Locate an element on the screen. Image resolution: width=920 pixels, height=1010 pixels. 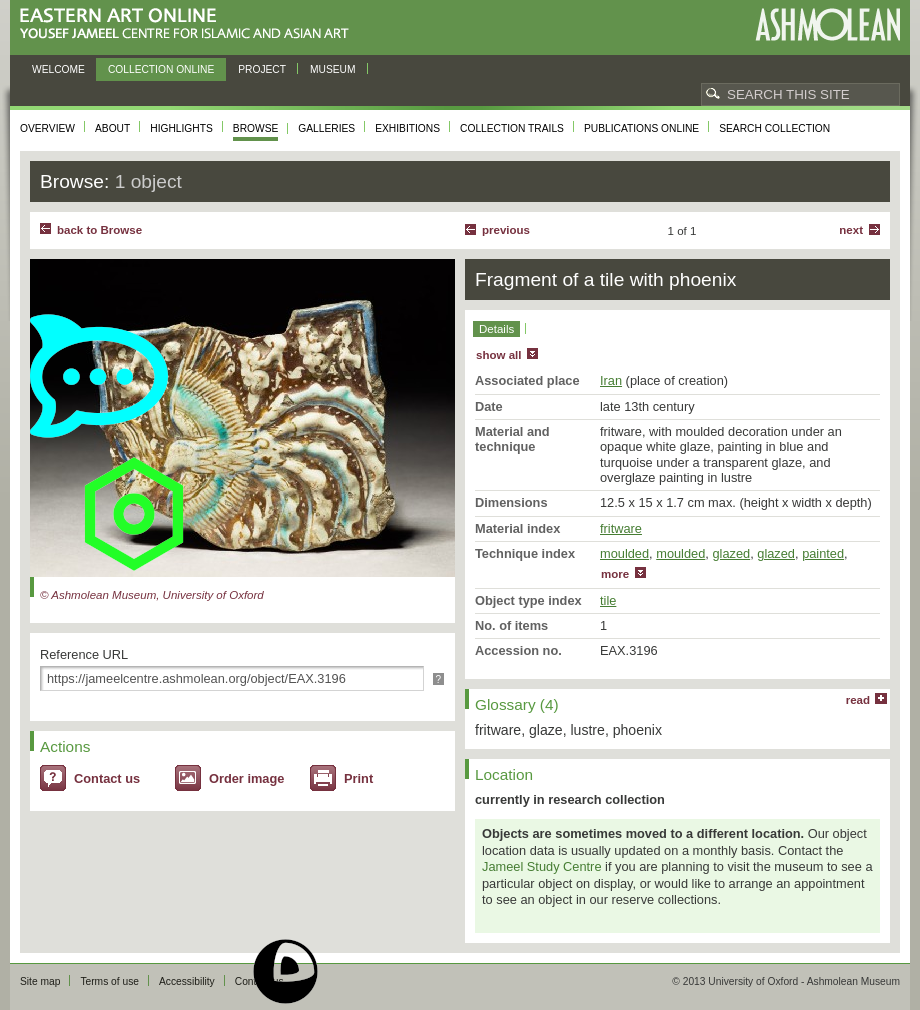
access settings or preferences is located at coordinates (134, 514).